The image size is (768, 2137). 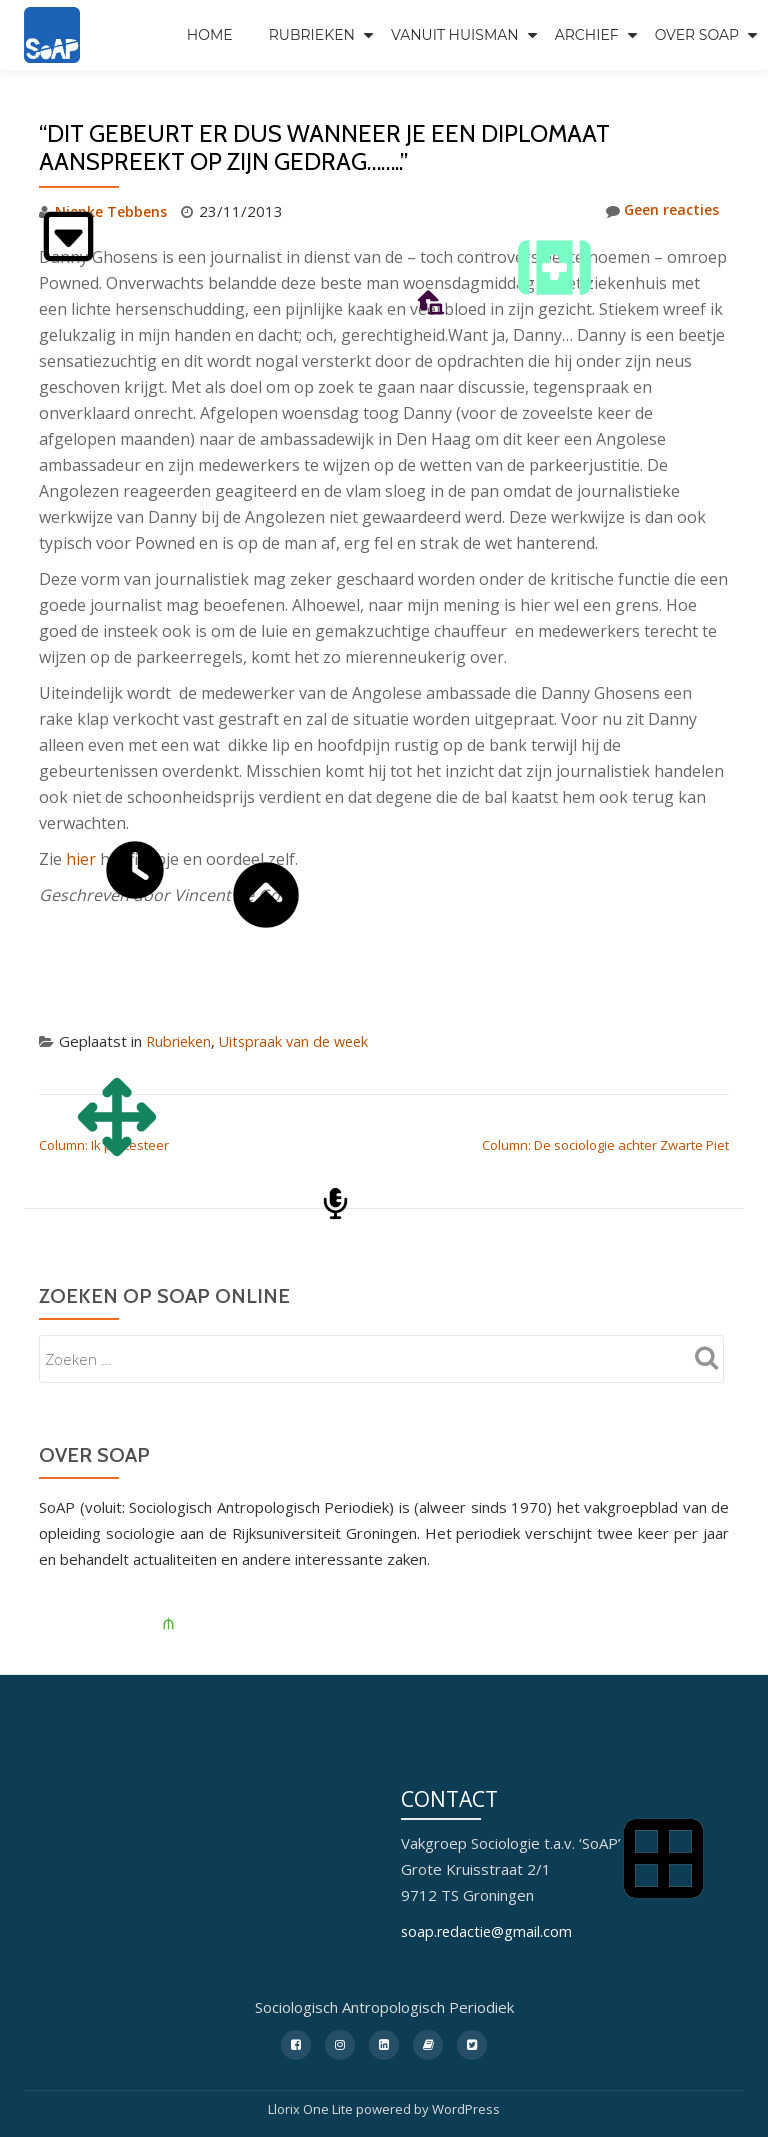 I want to click on work from home or remote work mode, so click(x=431, y=302).